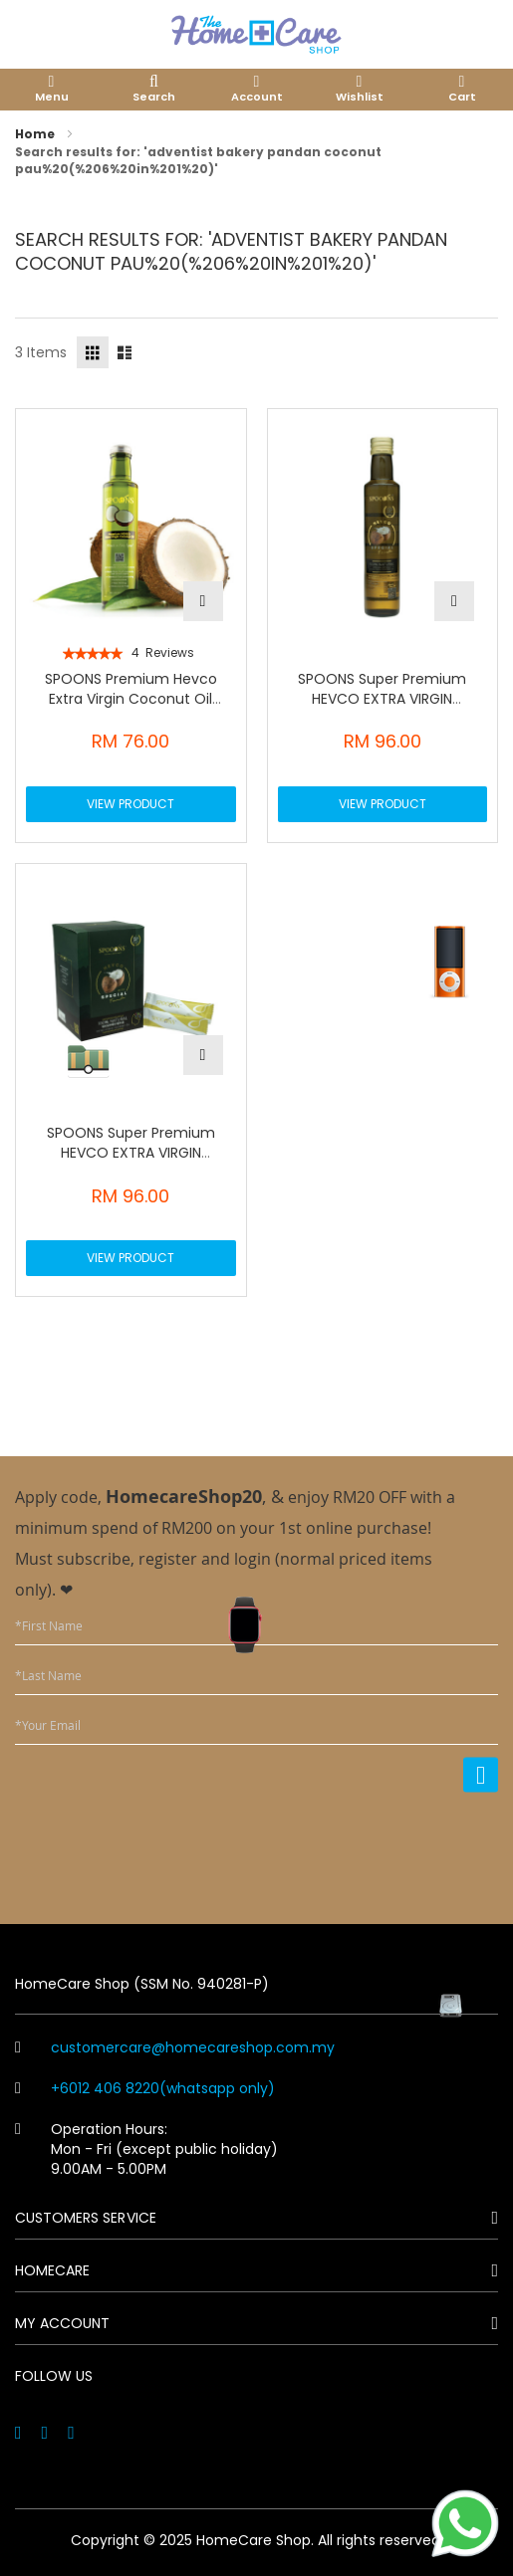 This screenshot has height=2576, width=513. Describe the element at coordinates (88, 1062) in the screenshot. I see `folder containing pokémon safari ball themed content` at that location.